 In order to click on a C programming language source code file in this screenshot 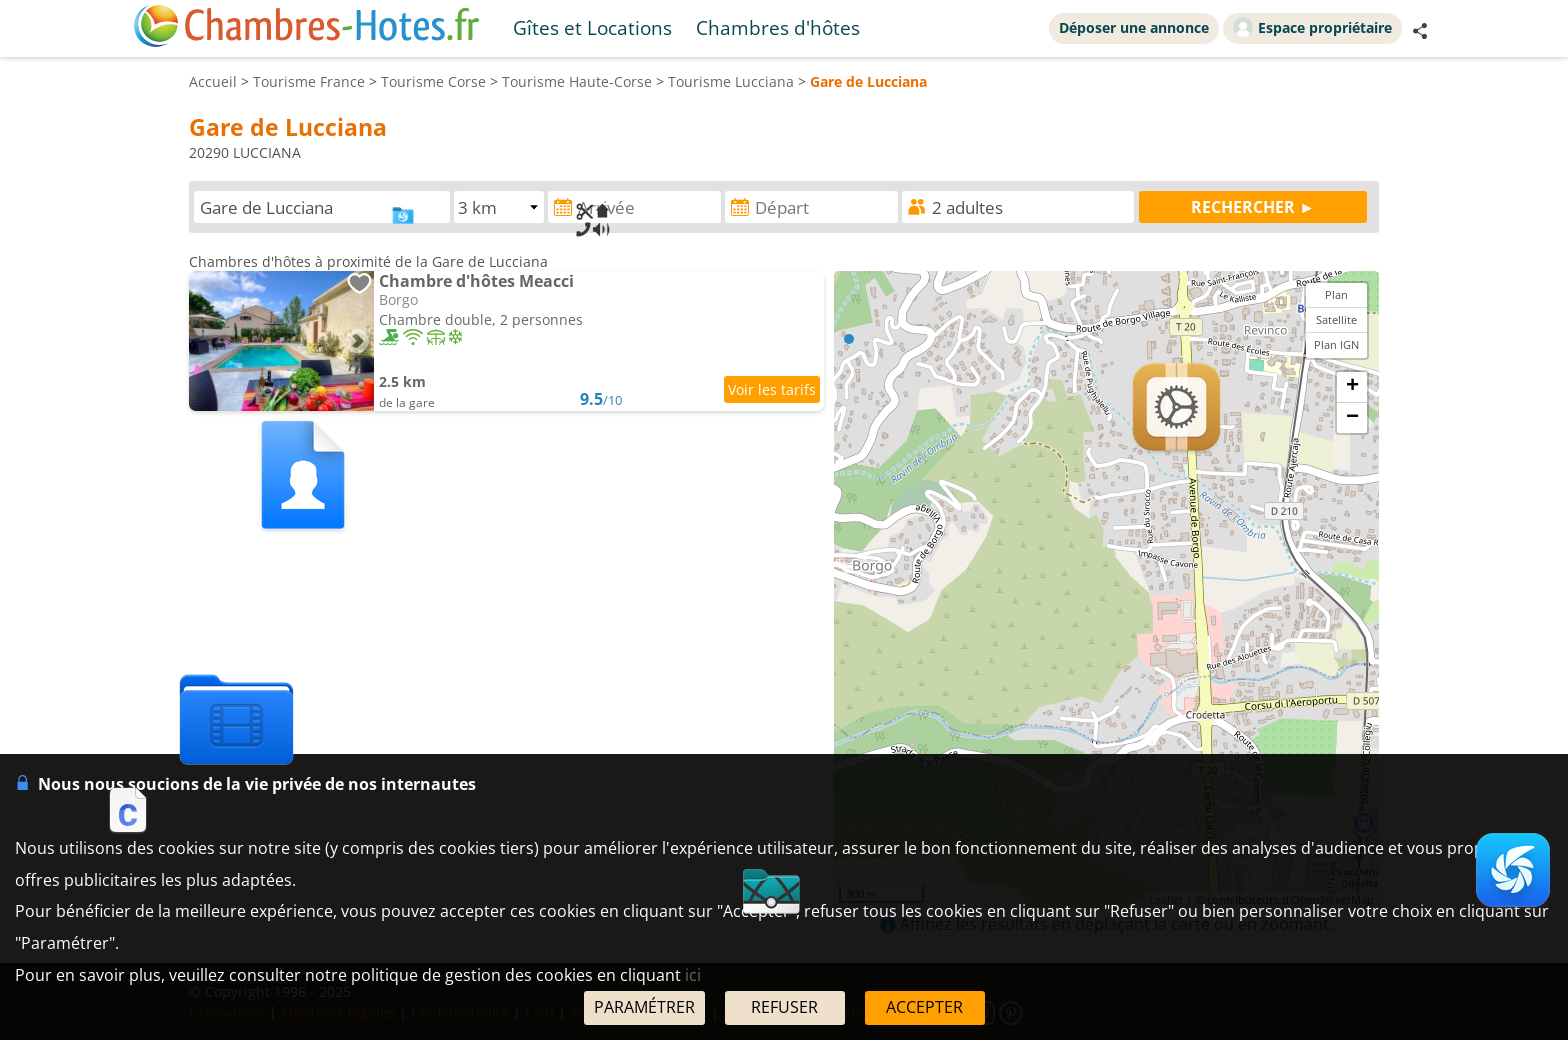, I will do `click(128, 810)`.